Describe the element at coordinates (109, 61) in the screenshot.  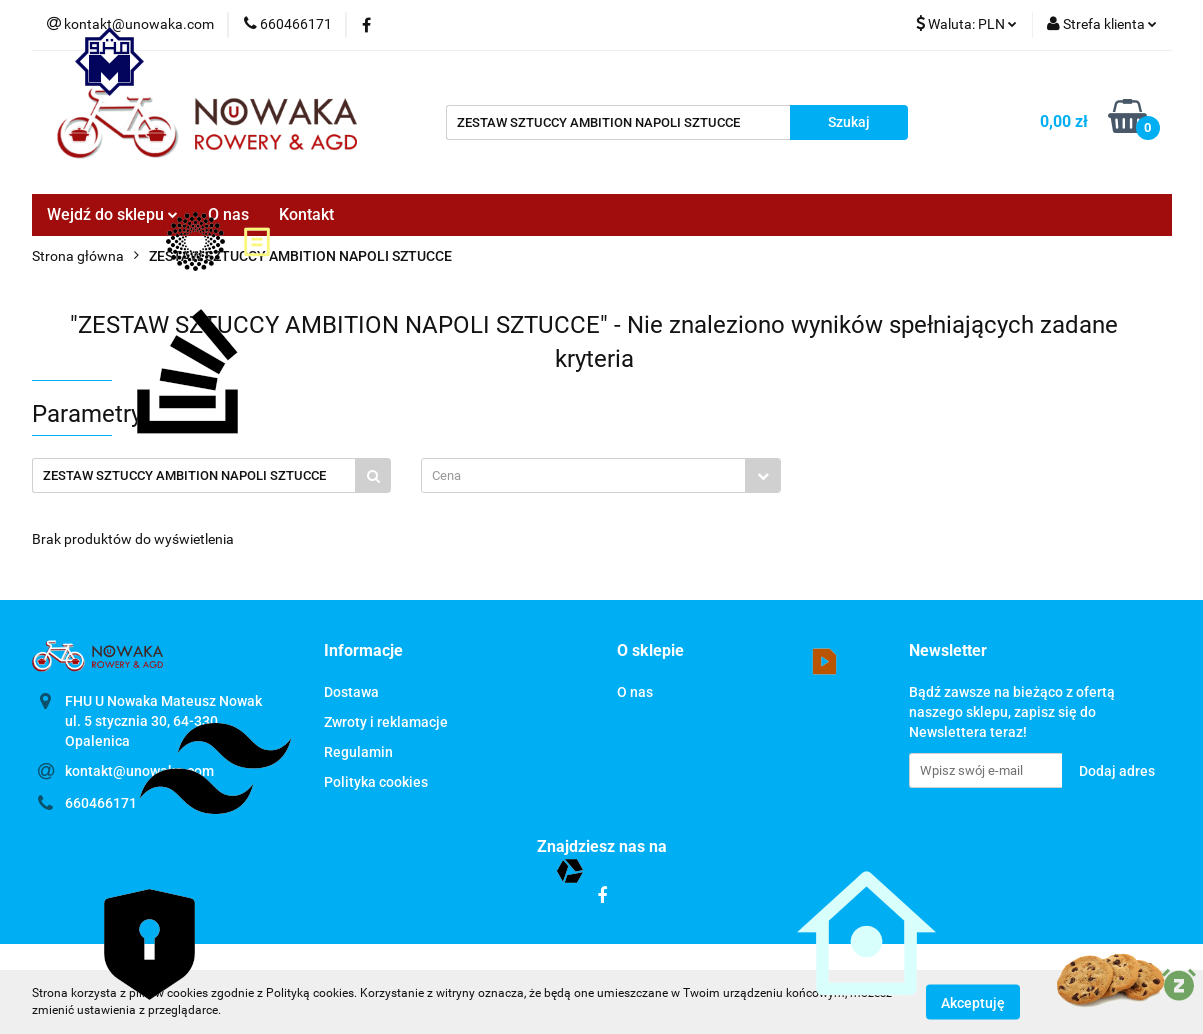
I see `cairo metro official app or service` at that location.